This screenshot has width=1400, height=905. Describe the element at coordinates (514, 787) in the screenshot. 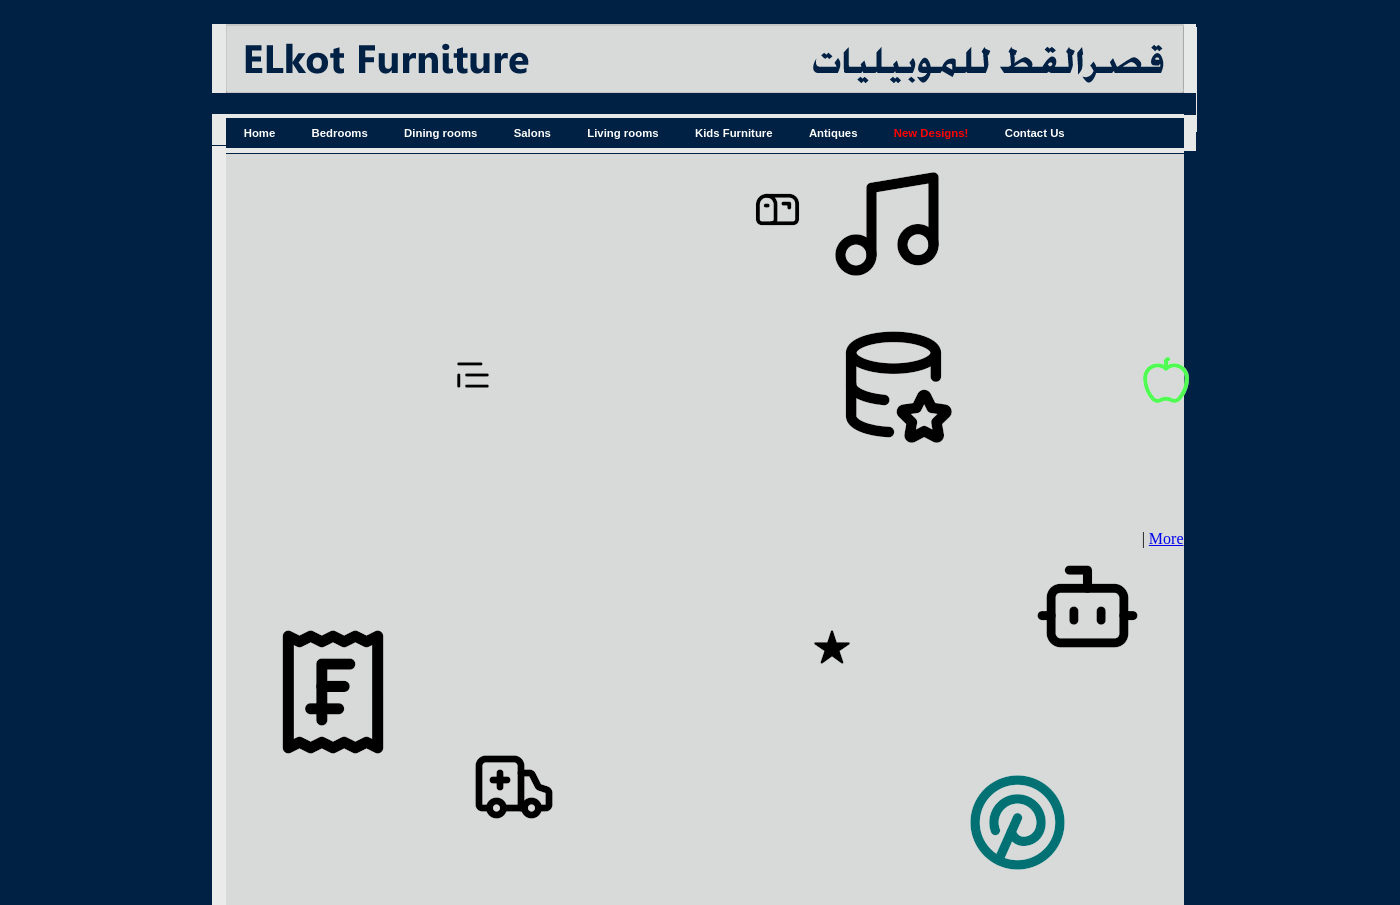

I see `access emergency medical services` at that location.